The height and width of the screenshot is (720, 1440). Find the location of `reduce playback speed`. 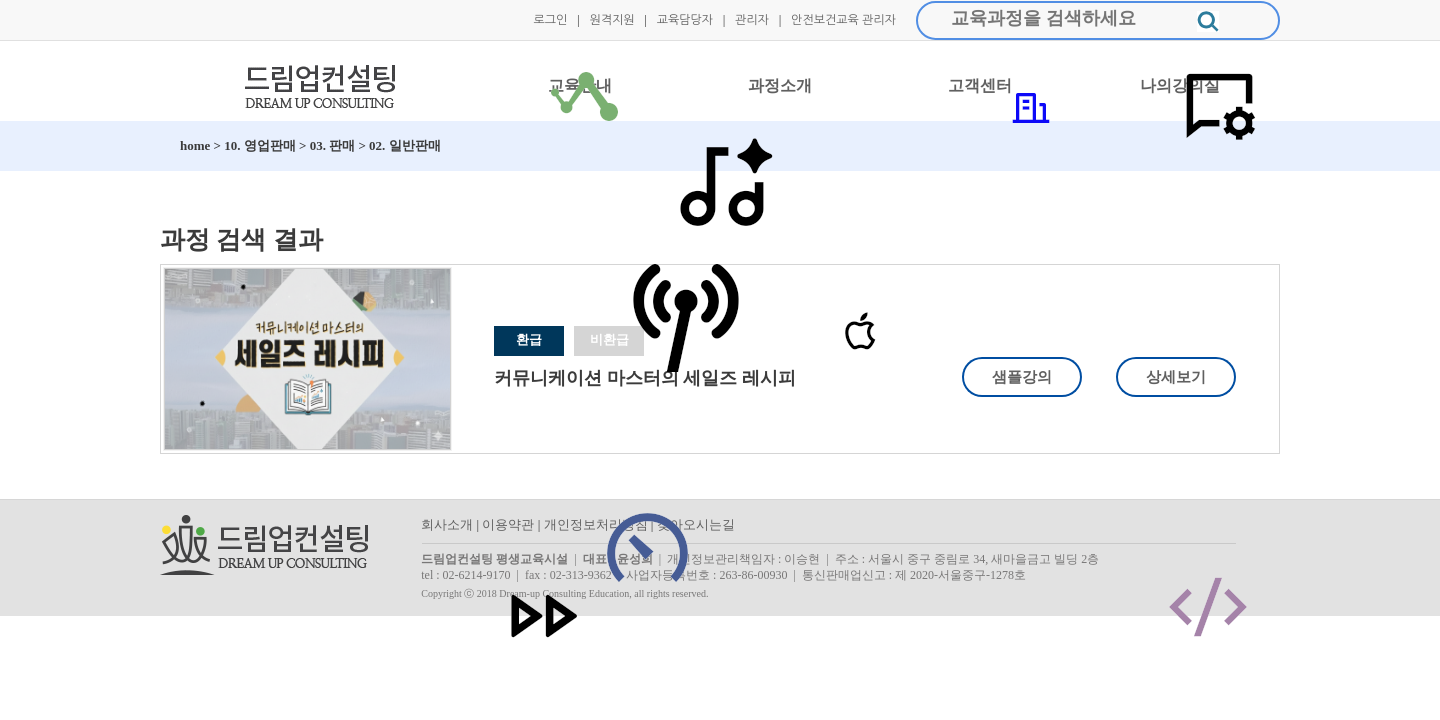

reduce playback speed is located at coordinates (647, 549).